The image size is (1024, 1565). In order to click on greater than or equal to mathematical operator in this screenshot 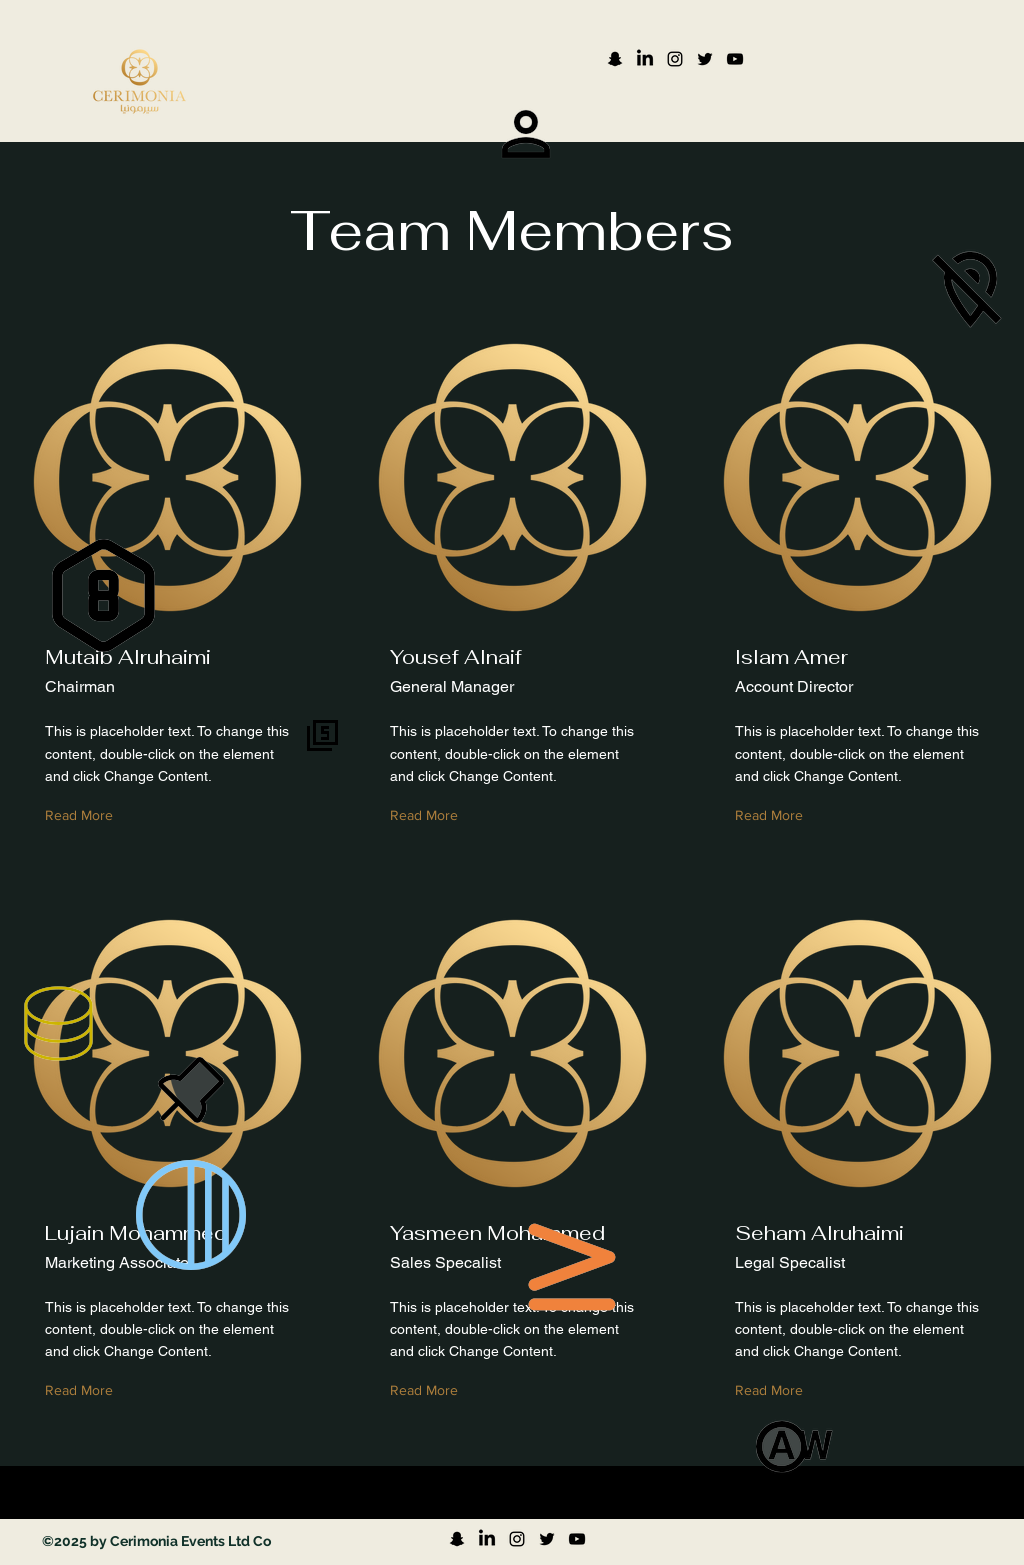, I will do `click(570, 1269)`.